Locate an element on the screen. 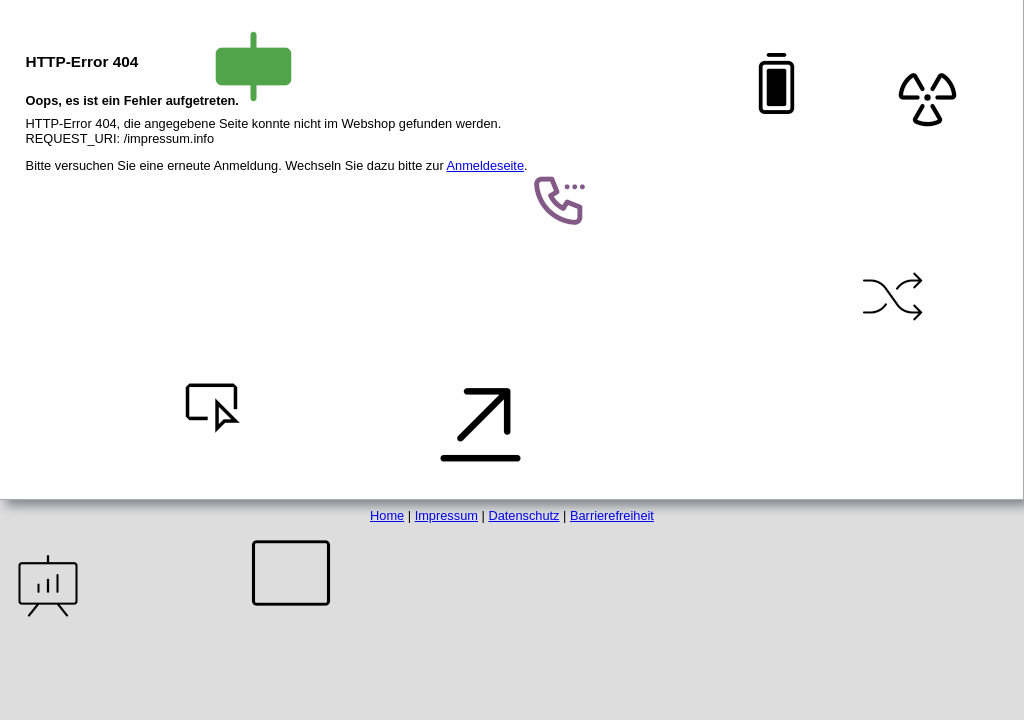 The height and width of the screenshot is (720, 1024). view presentation with chart data is located at coordinates (48, 587).